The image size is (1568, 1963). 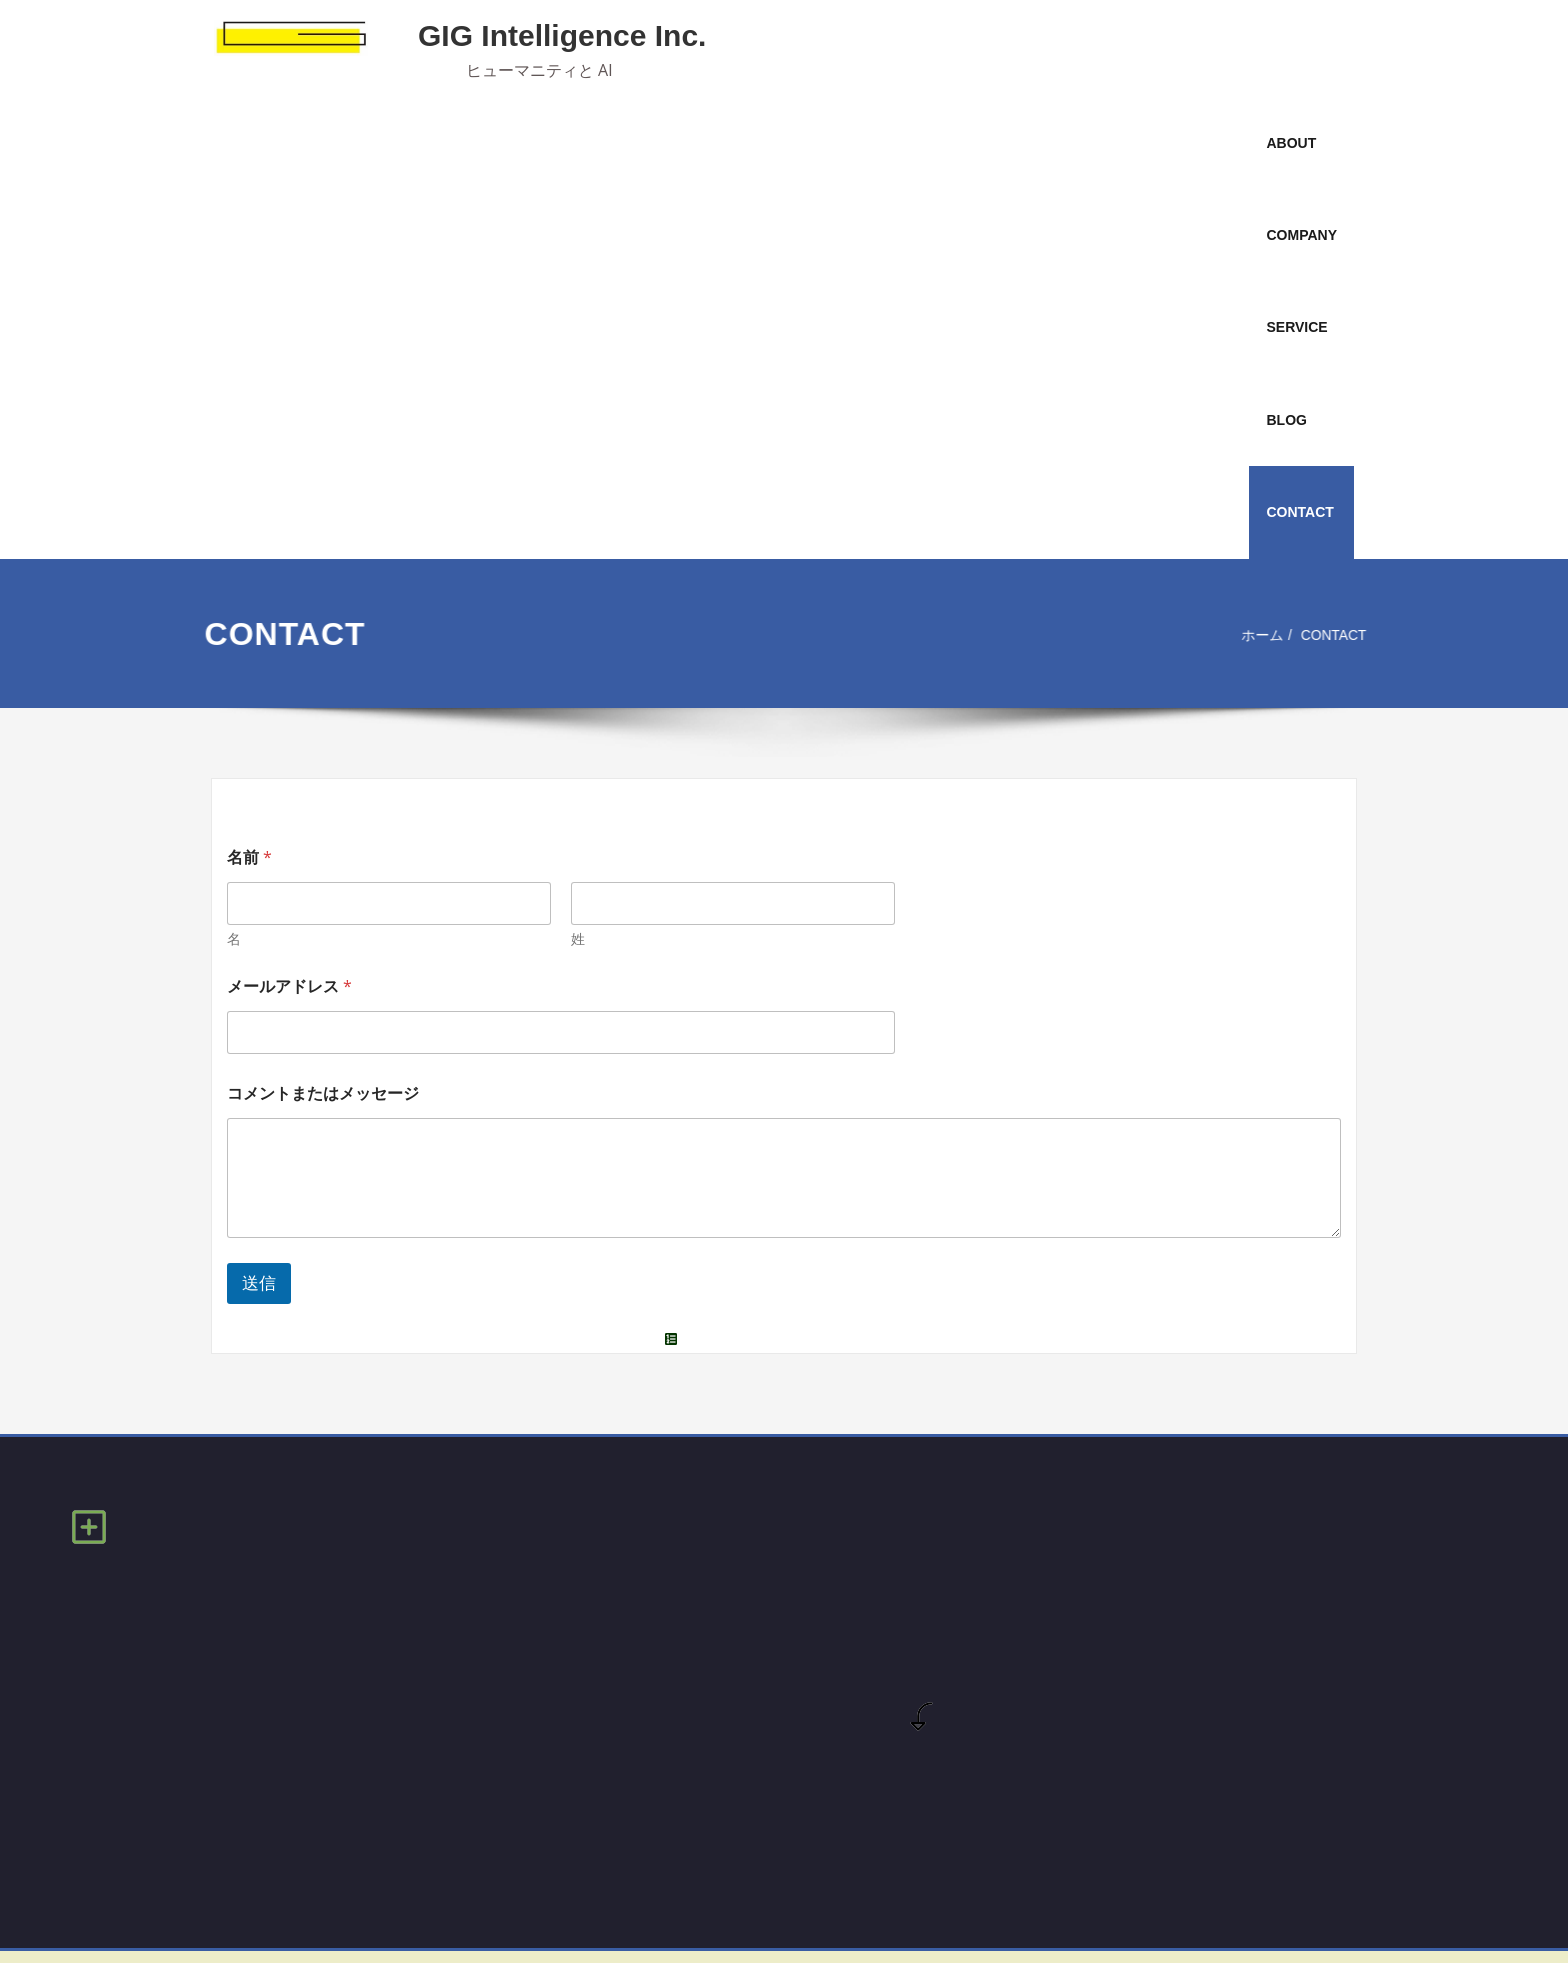 What do you see at coordinates (89, 1527) in the screenshot?
I see `add a new item` at bounding box center [89, 1527].